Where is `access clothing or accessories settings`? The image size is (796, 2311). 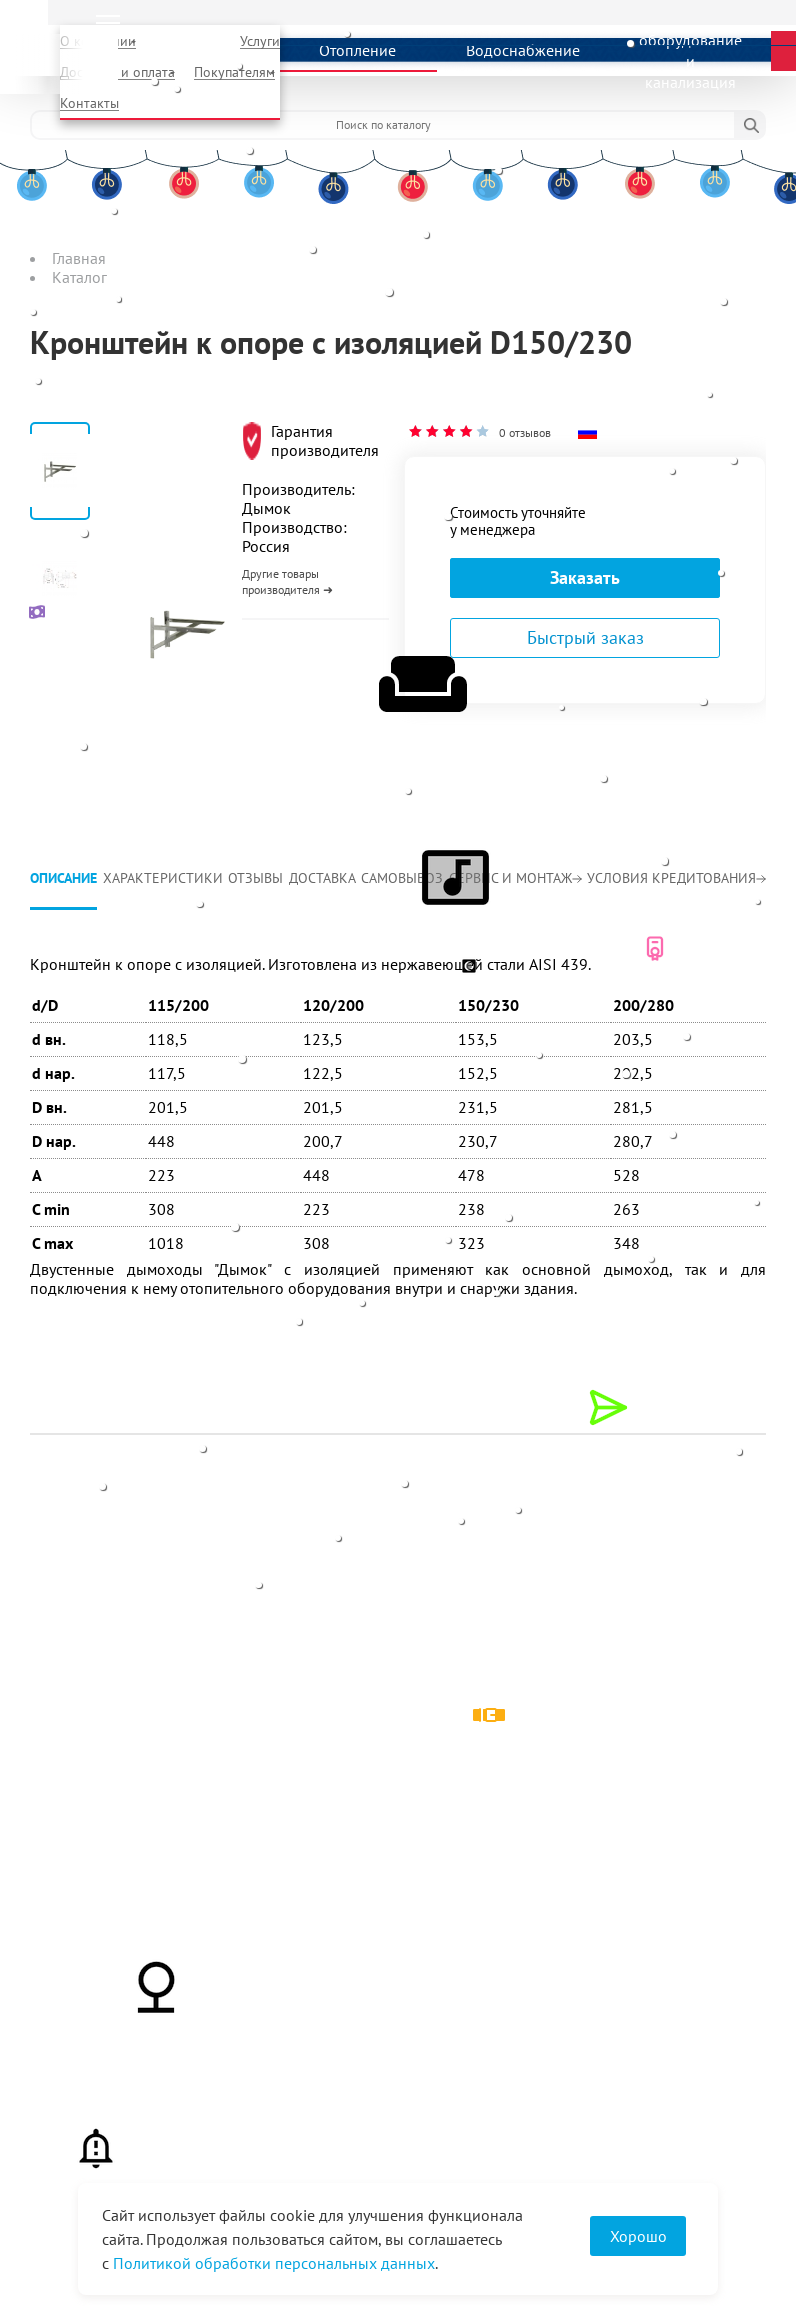
access clothing or accessories settings is located at coordinates (489, 1715).